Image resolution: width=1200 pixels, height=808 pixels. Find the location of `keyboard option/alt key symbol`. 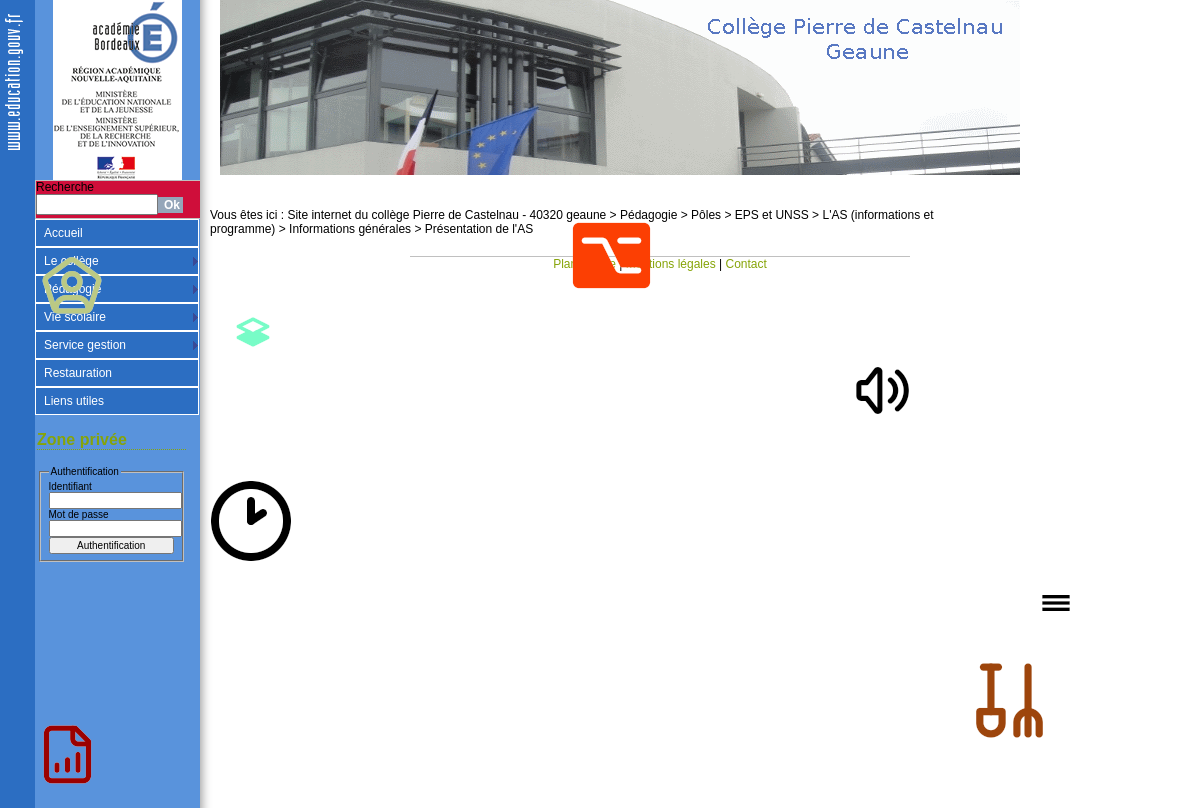

keyboard option/alt key symbol is located at coordinates (611, 255).